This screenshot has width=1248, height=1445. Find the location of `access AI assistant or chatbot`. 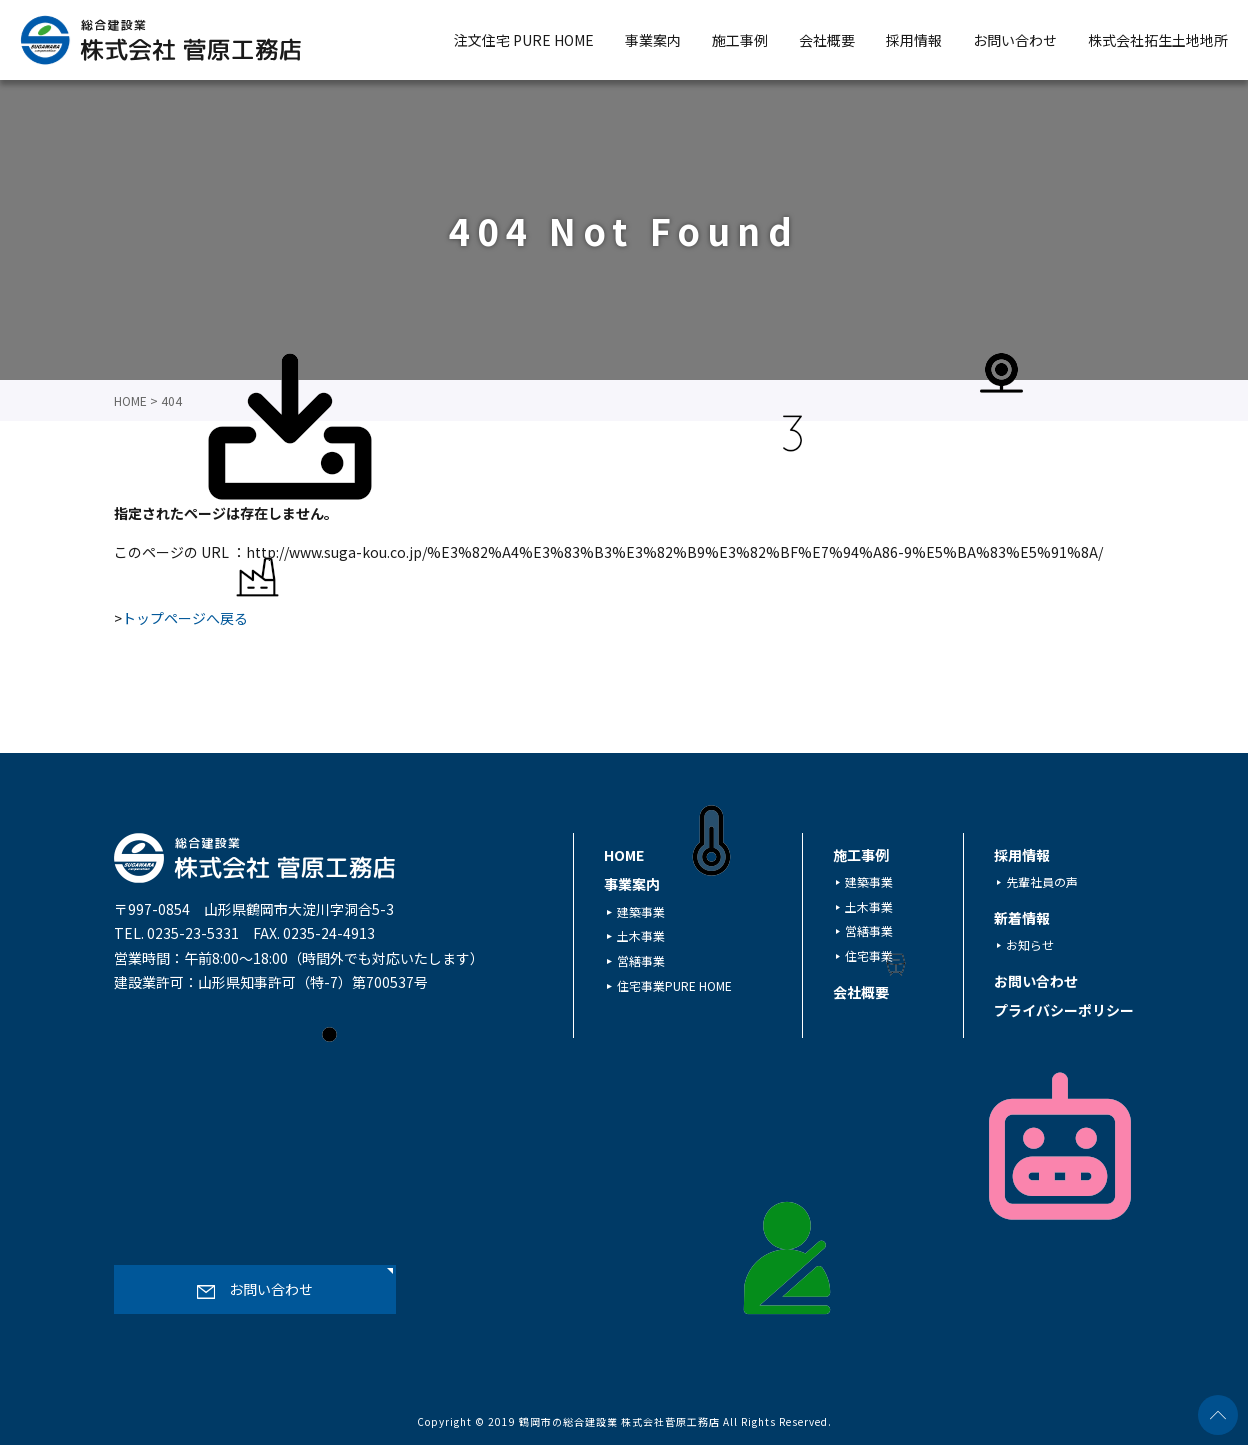

access AI assistant or chatbot is located at coordinates (1060, 1154).